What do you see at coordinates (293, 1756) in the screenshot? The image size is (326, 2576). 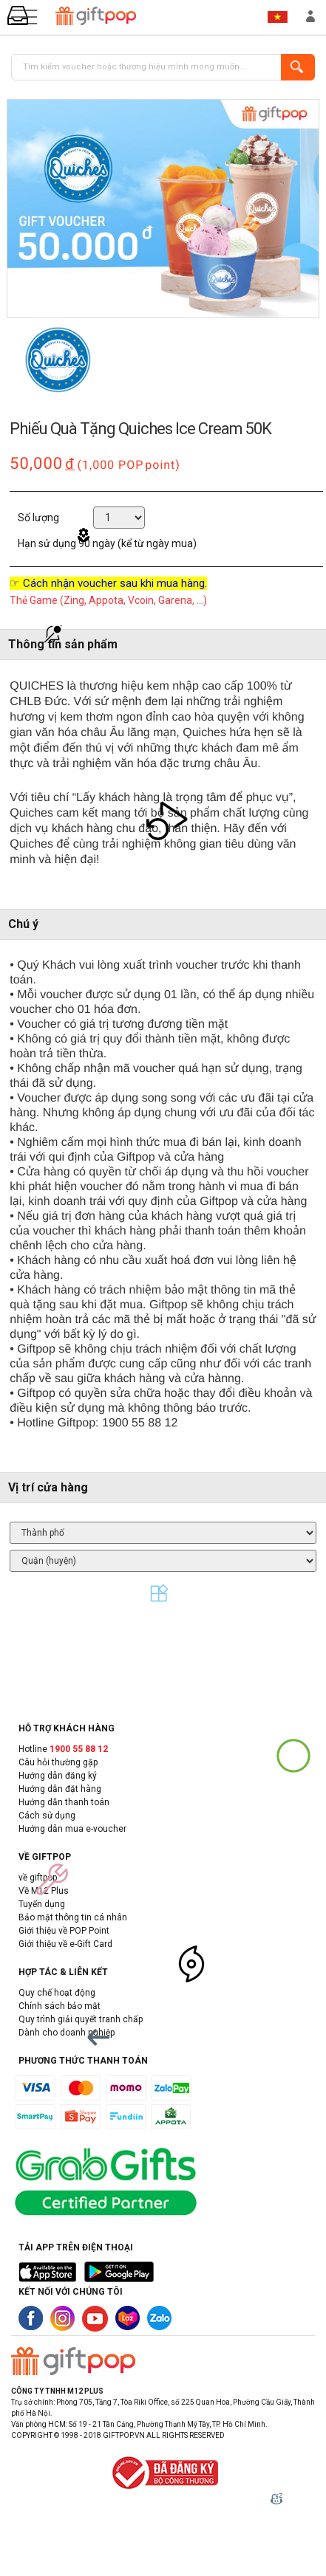 I see `unselected radio button or checkbox option` at bounding box center [293, 1756].